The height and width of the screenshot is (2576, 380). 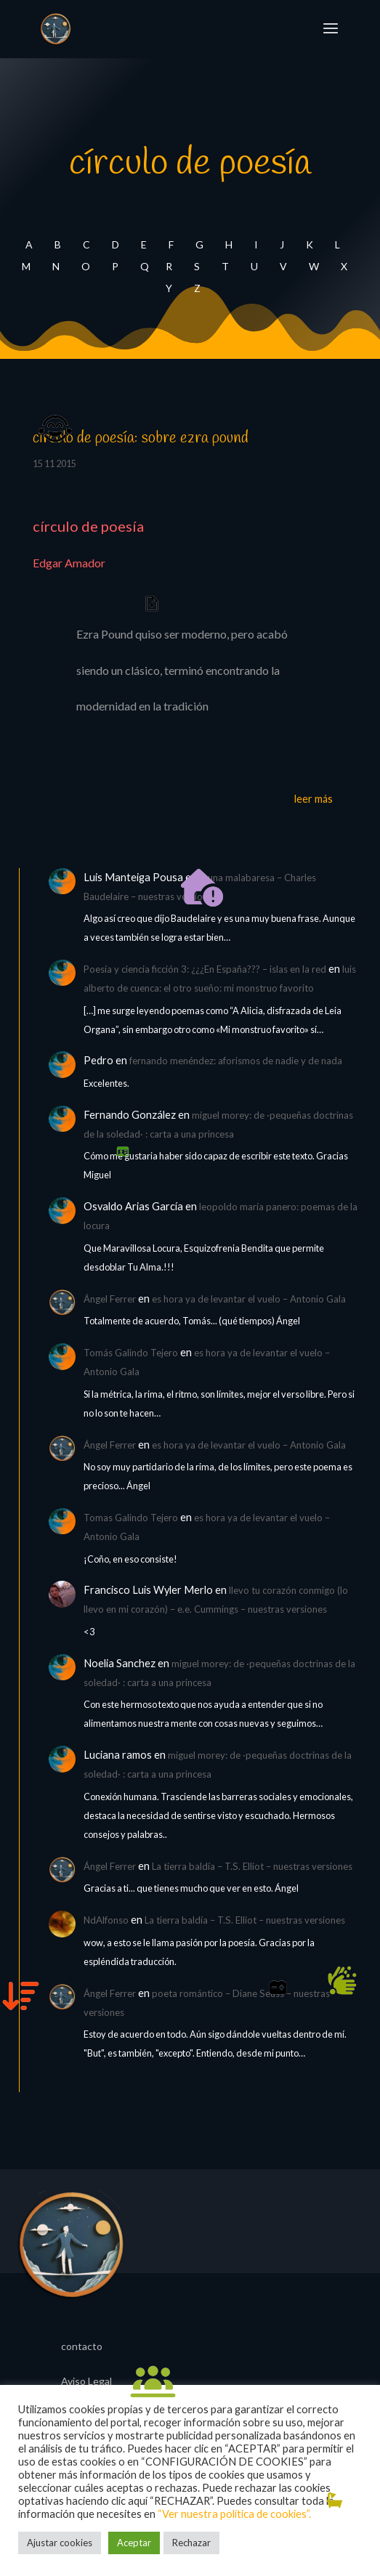 I want to click on home alert or warning notification, so click(x=201, y=886).